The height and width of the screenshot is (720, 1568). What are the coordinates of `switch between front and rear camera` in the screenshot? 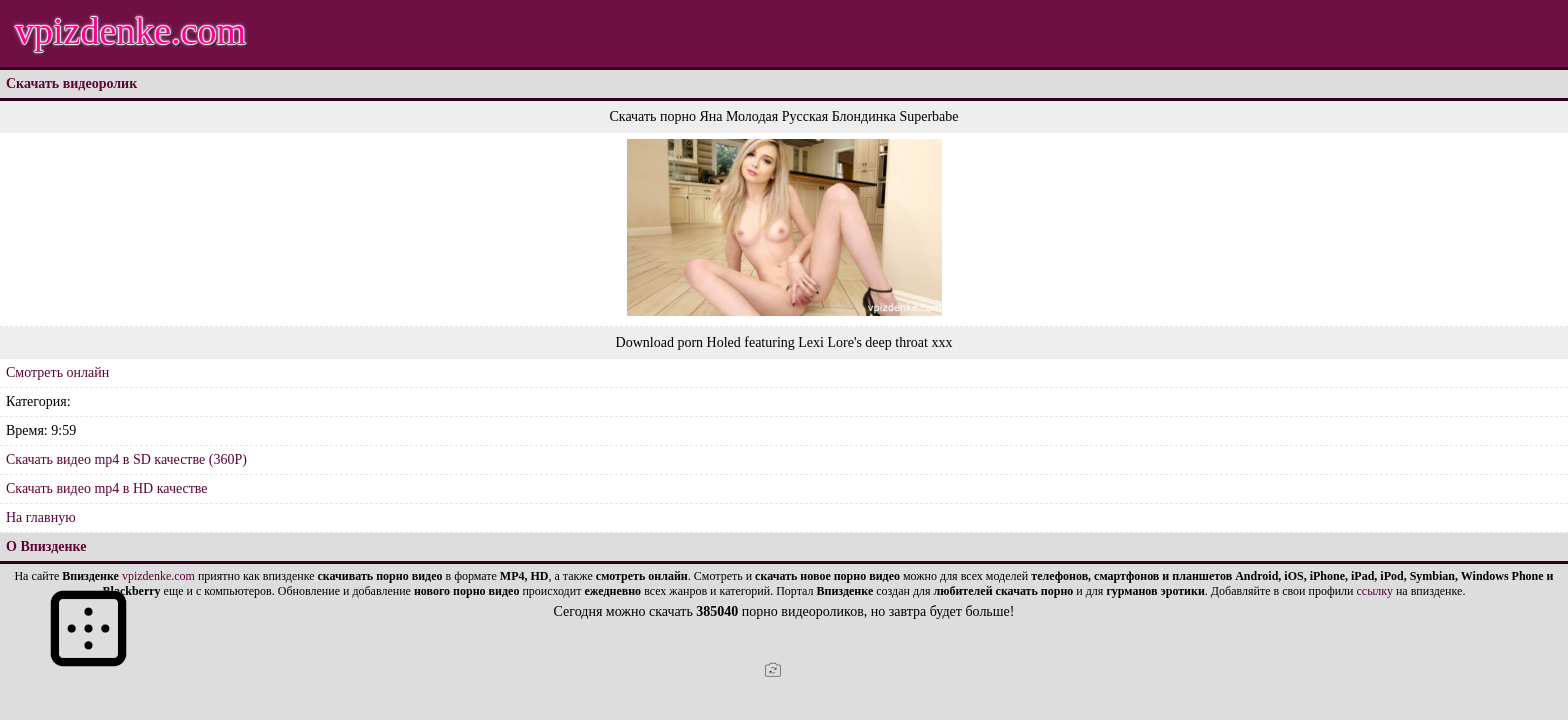 It's located at (773, 670).